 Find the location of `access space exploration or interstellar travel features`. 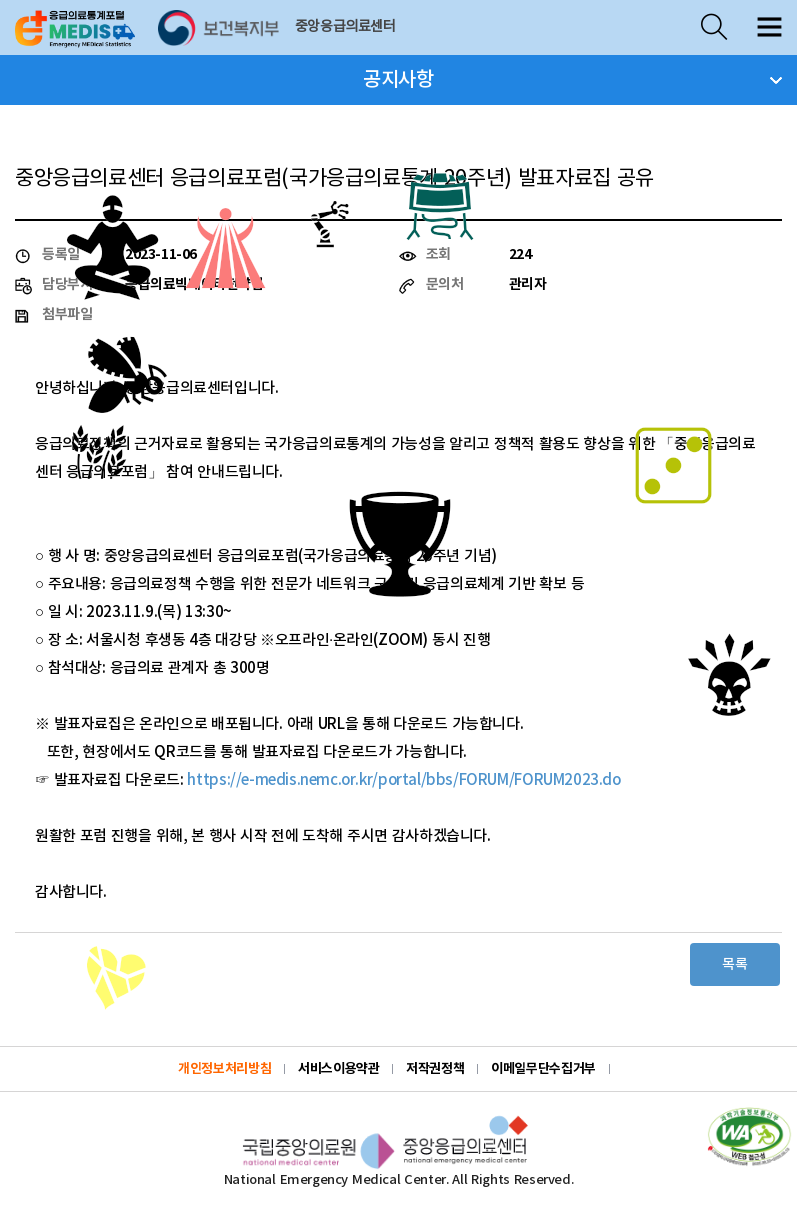

access space exploration or interstellar travel features is located at coordinates (226, 248).